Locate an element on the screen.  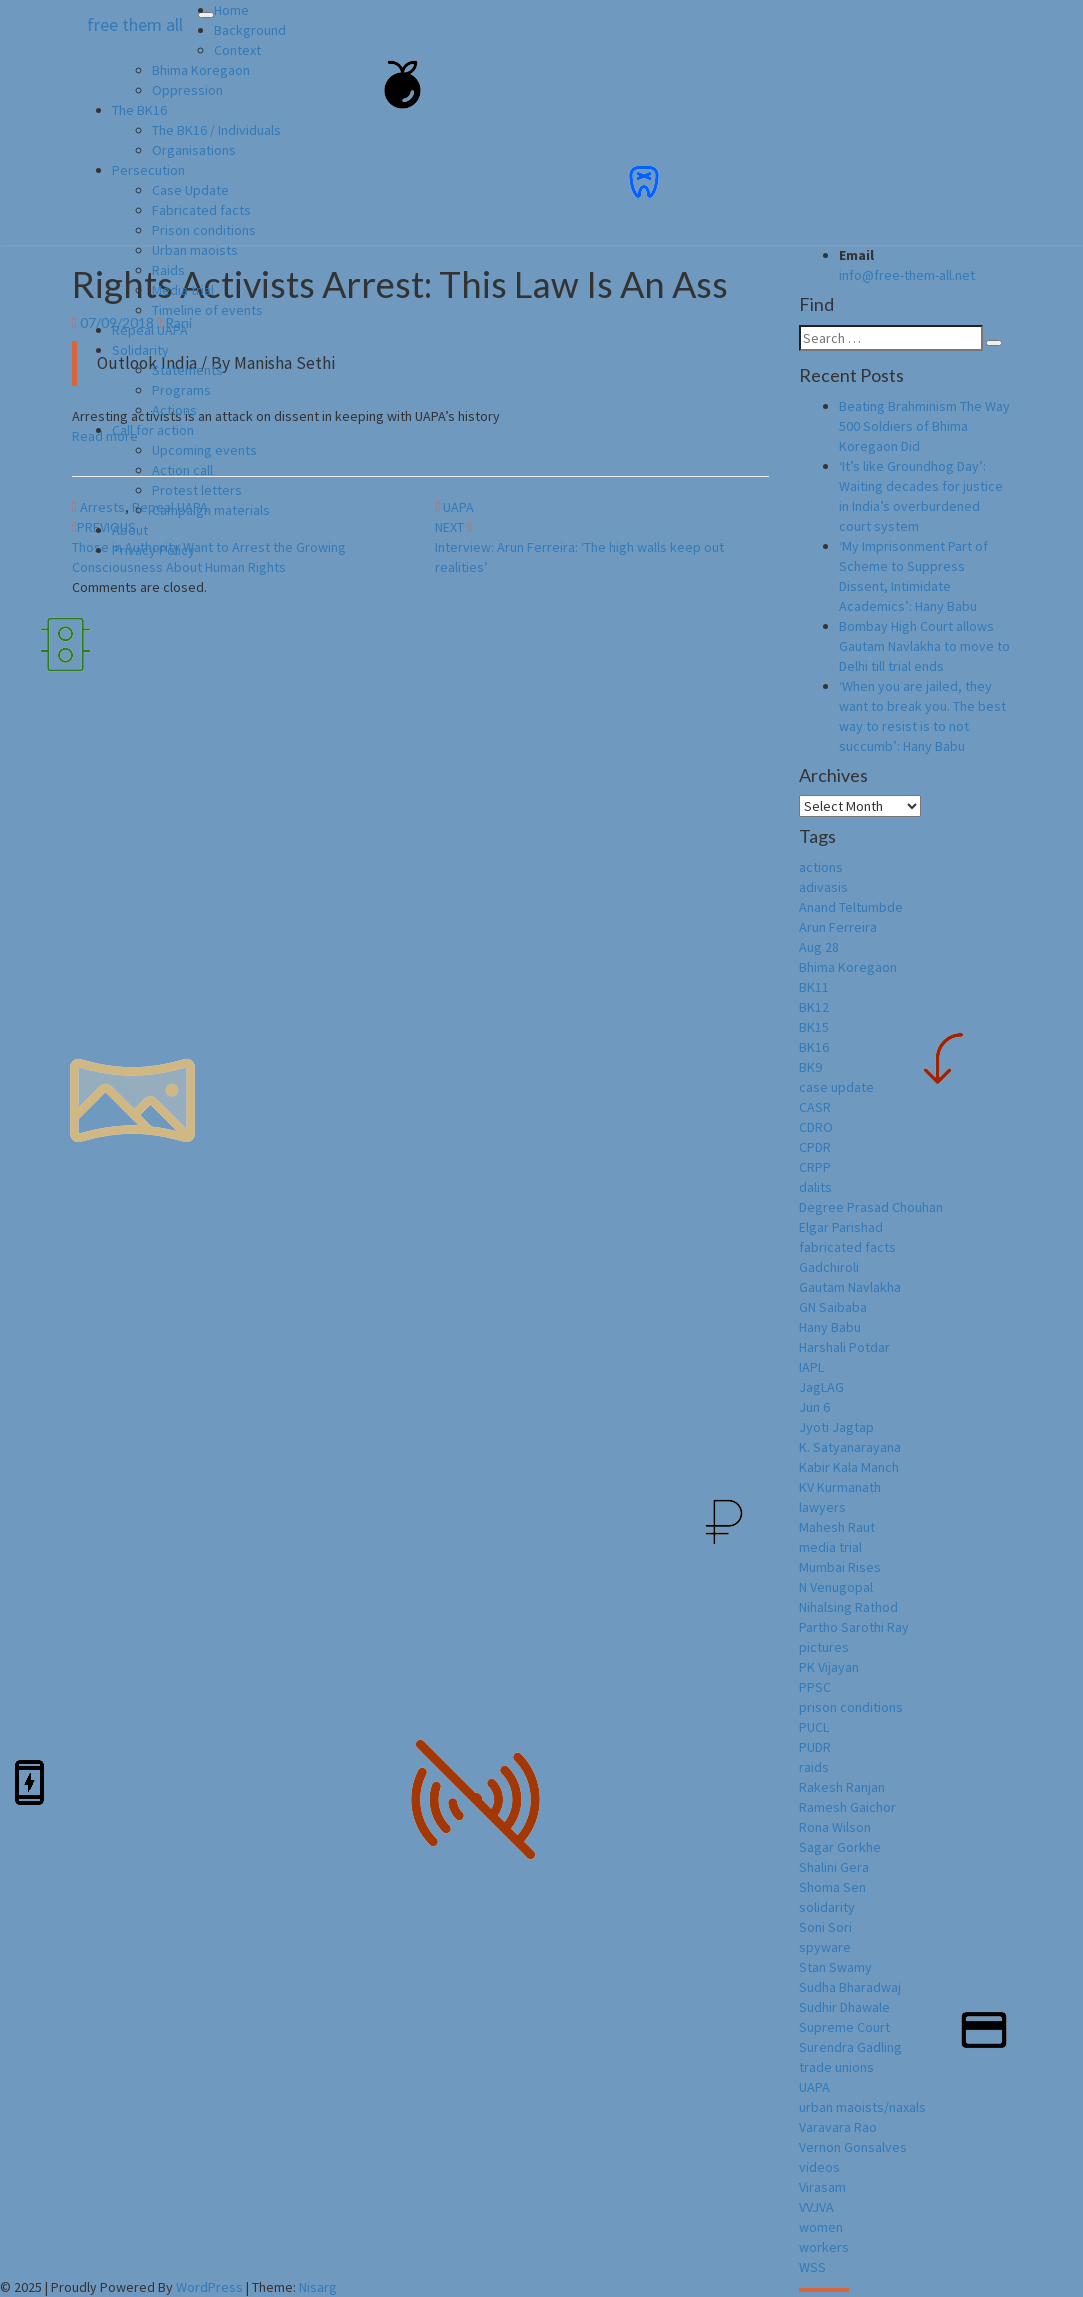
go back and down in navigation is located at coordinates (943, 1058).